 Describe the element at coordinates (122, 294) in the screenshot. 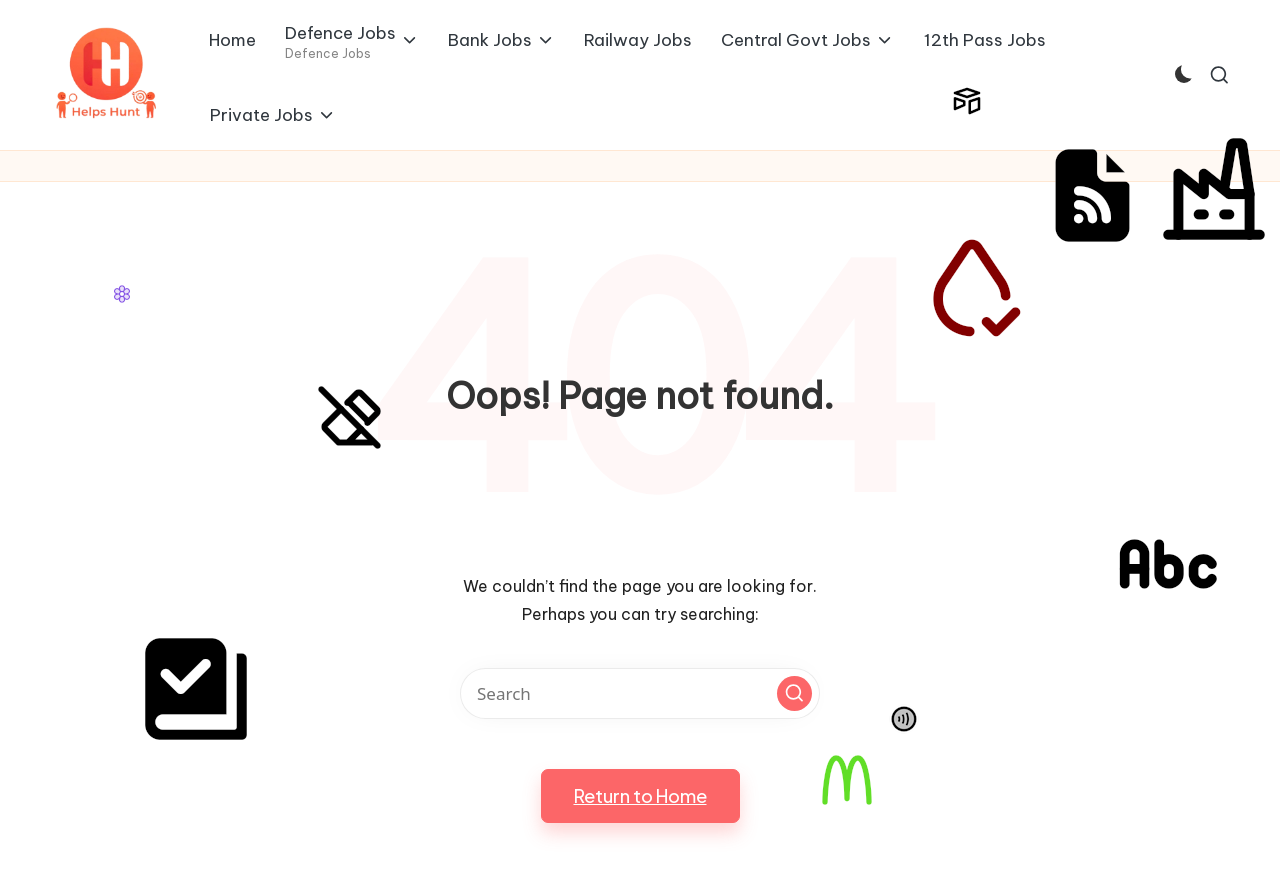

I see `access garden or plant care features` at that location.